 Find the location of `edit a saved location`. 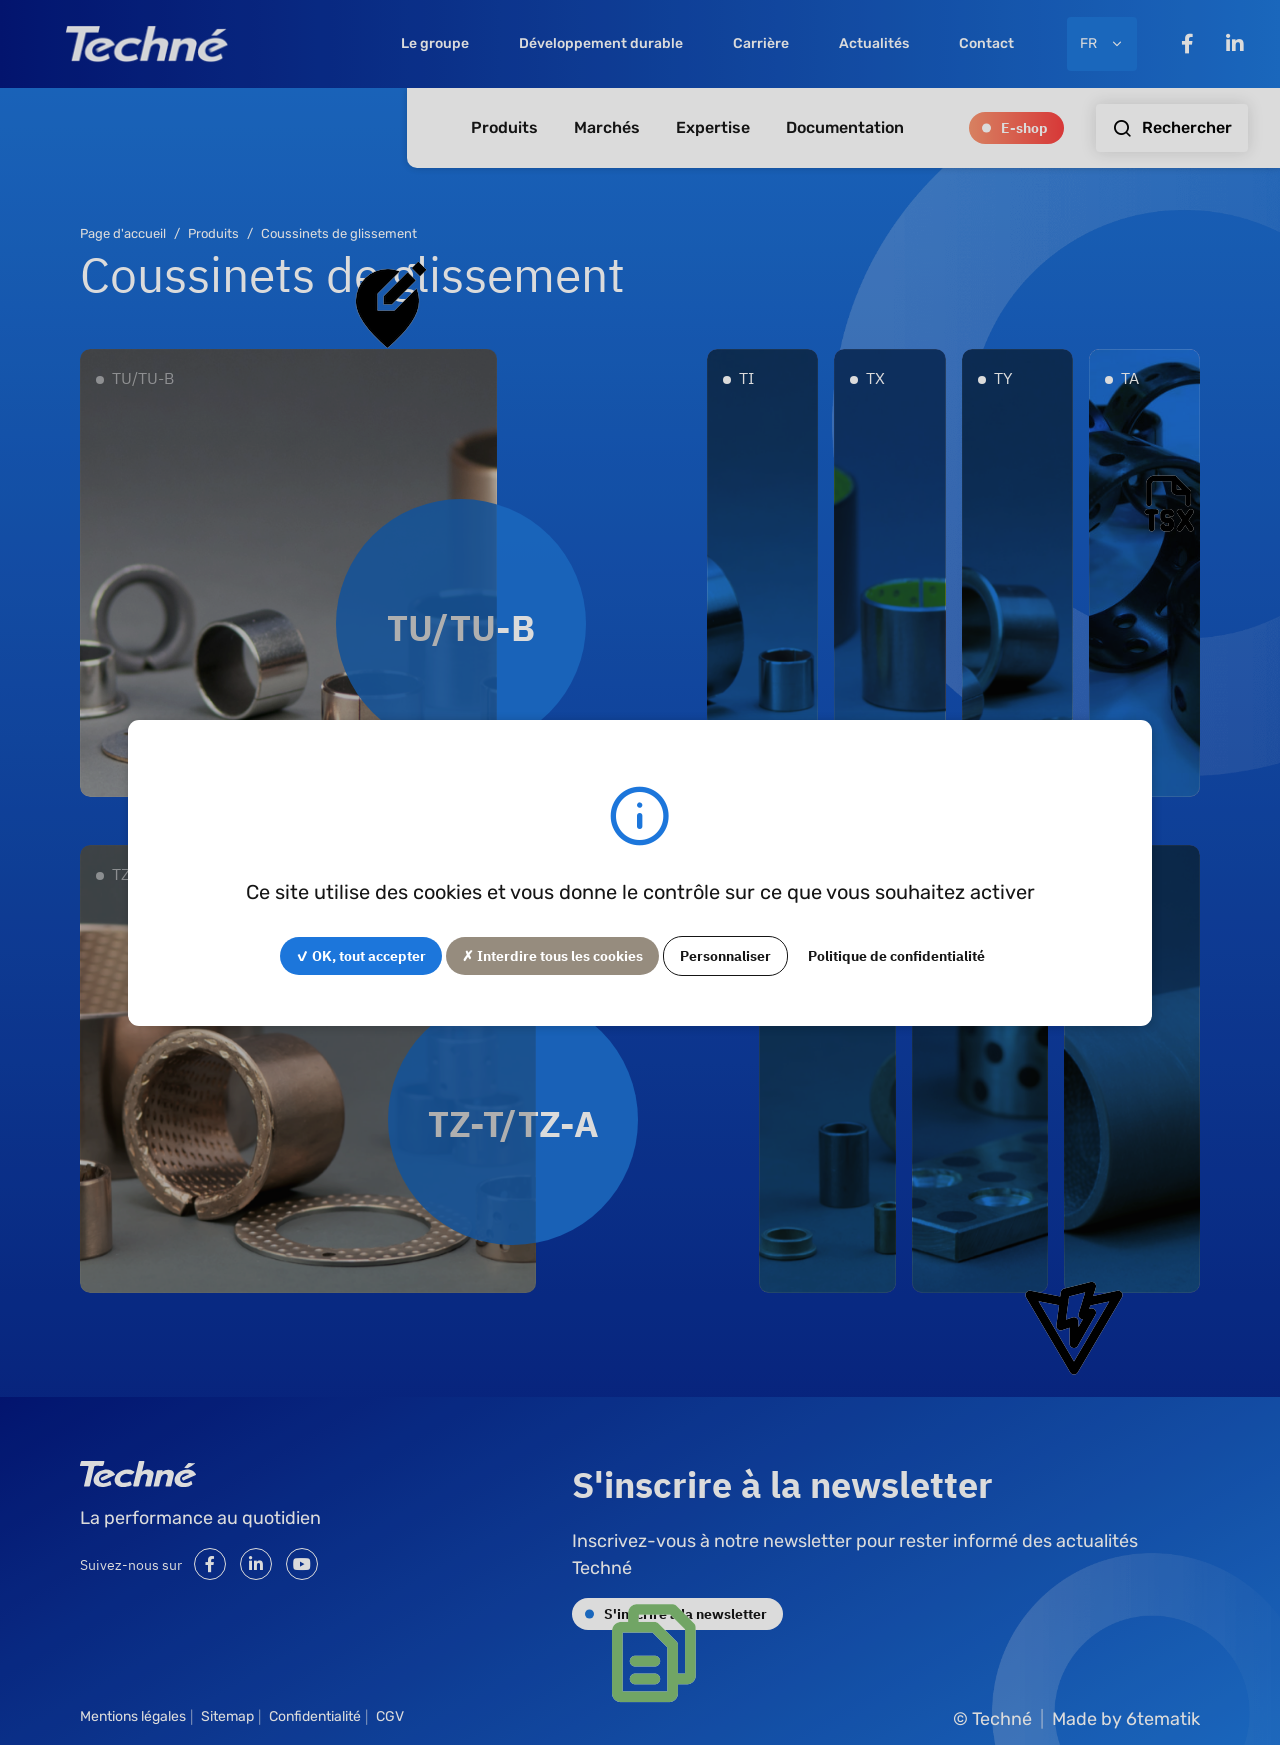

edit a saved location is located at coordinates (387, 308).